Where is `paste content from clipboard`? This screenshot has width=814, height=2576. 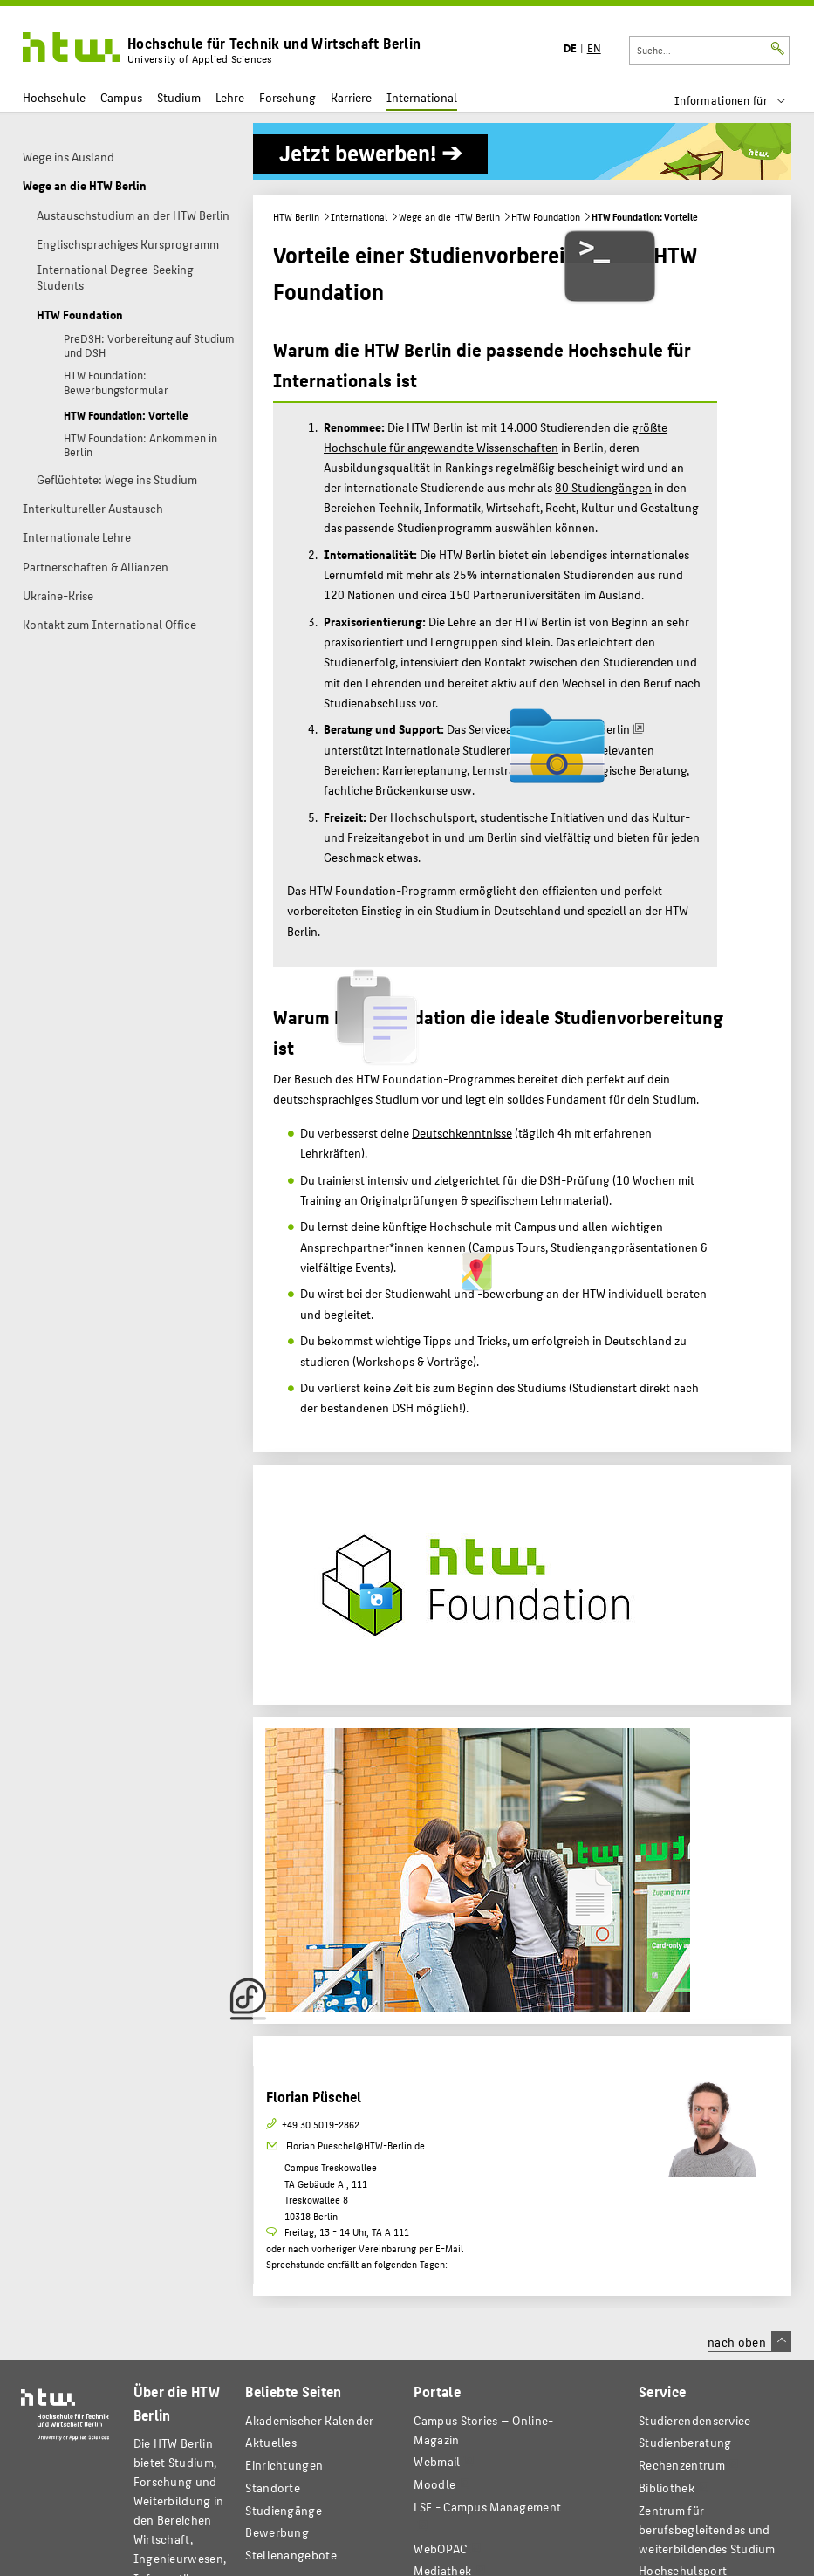 paste content from clipboard is located at coordinates (377, 1016).